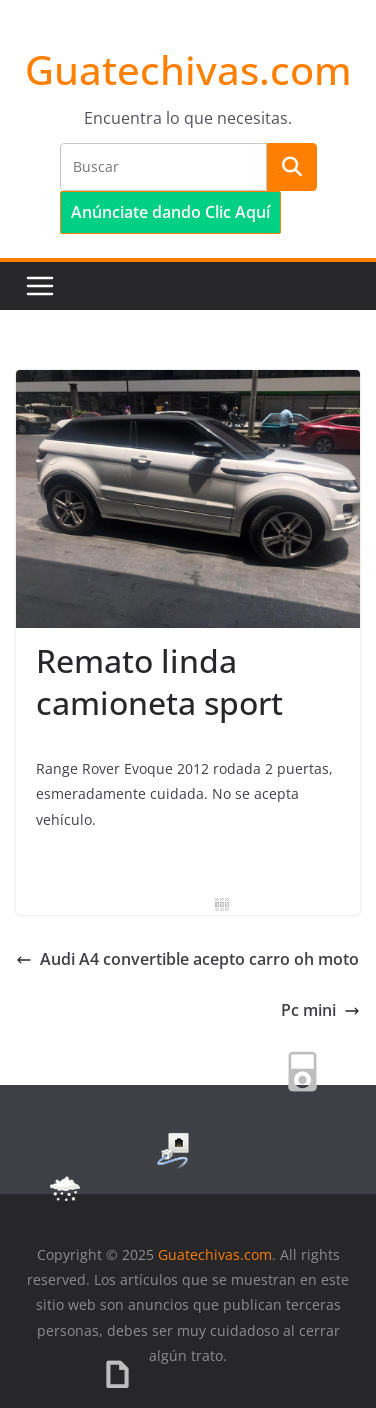 Image resolution: width=376 pixels, height=1408 pixels. Describe the element at coordinates (117, 1373) in the screenshot. I see `open the documents folder` at that location.